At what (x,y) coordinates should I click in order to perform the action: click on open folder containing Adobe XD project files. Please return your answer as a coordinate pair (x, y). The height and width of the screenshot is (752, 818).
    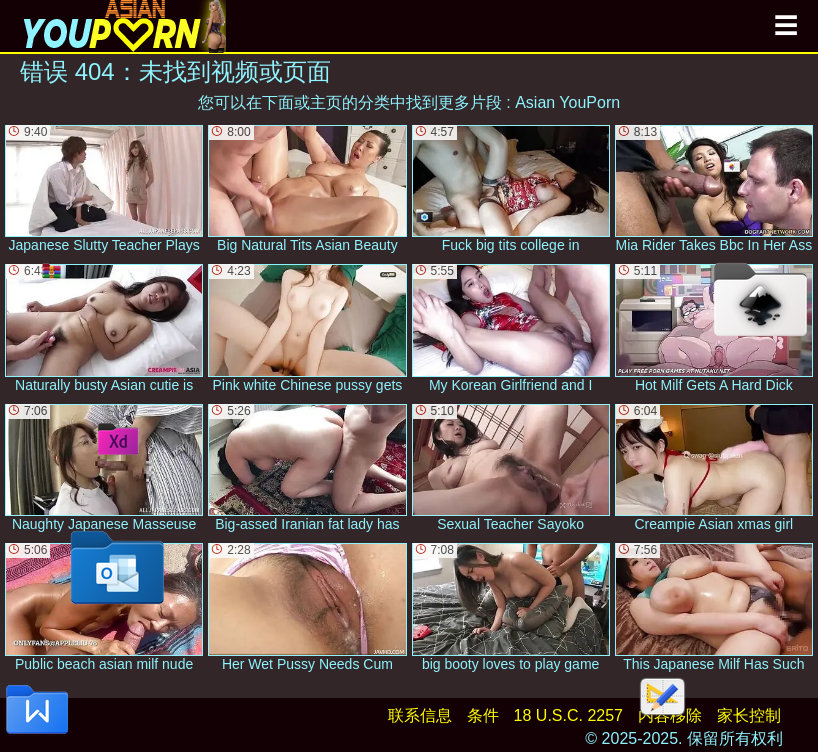
    Looking at the image, I should click on (118, 440).